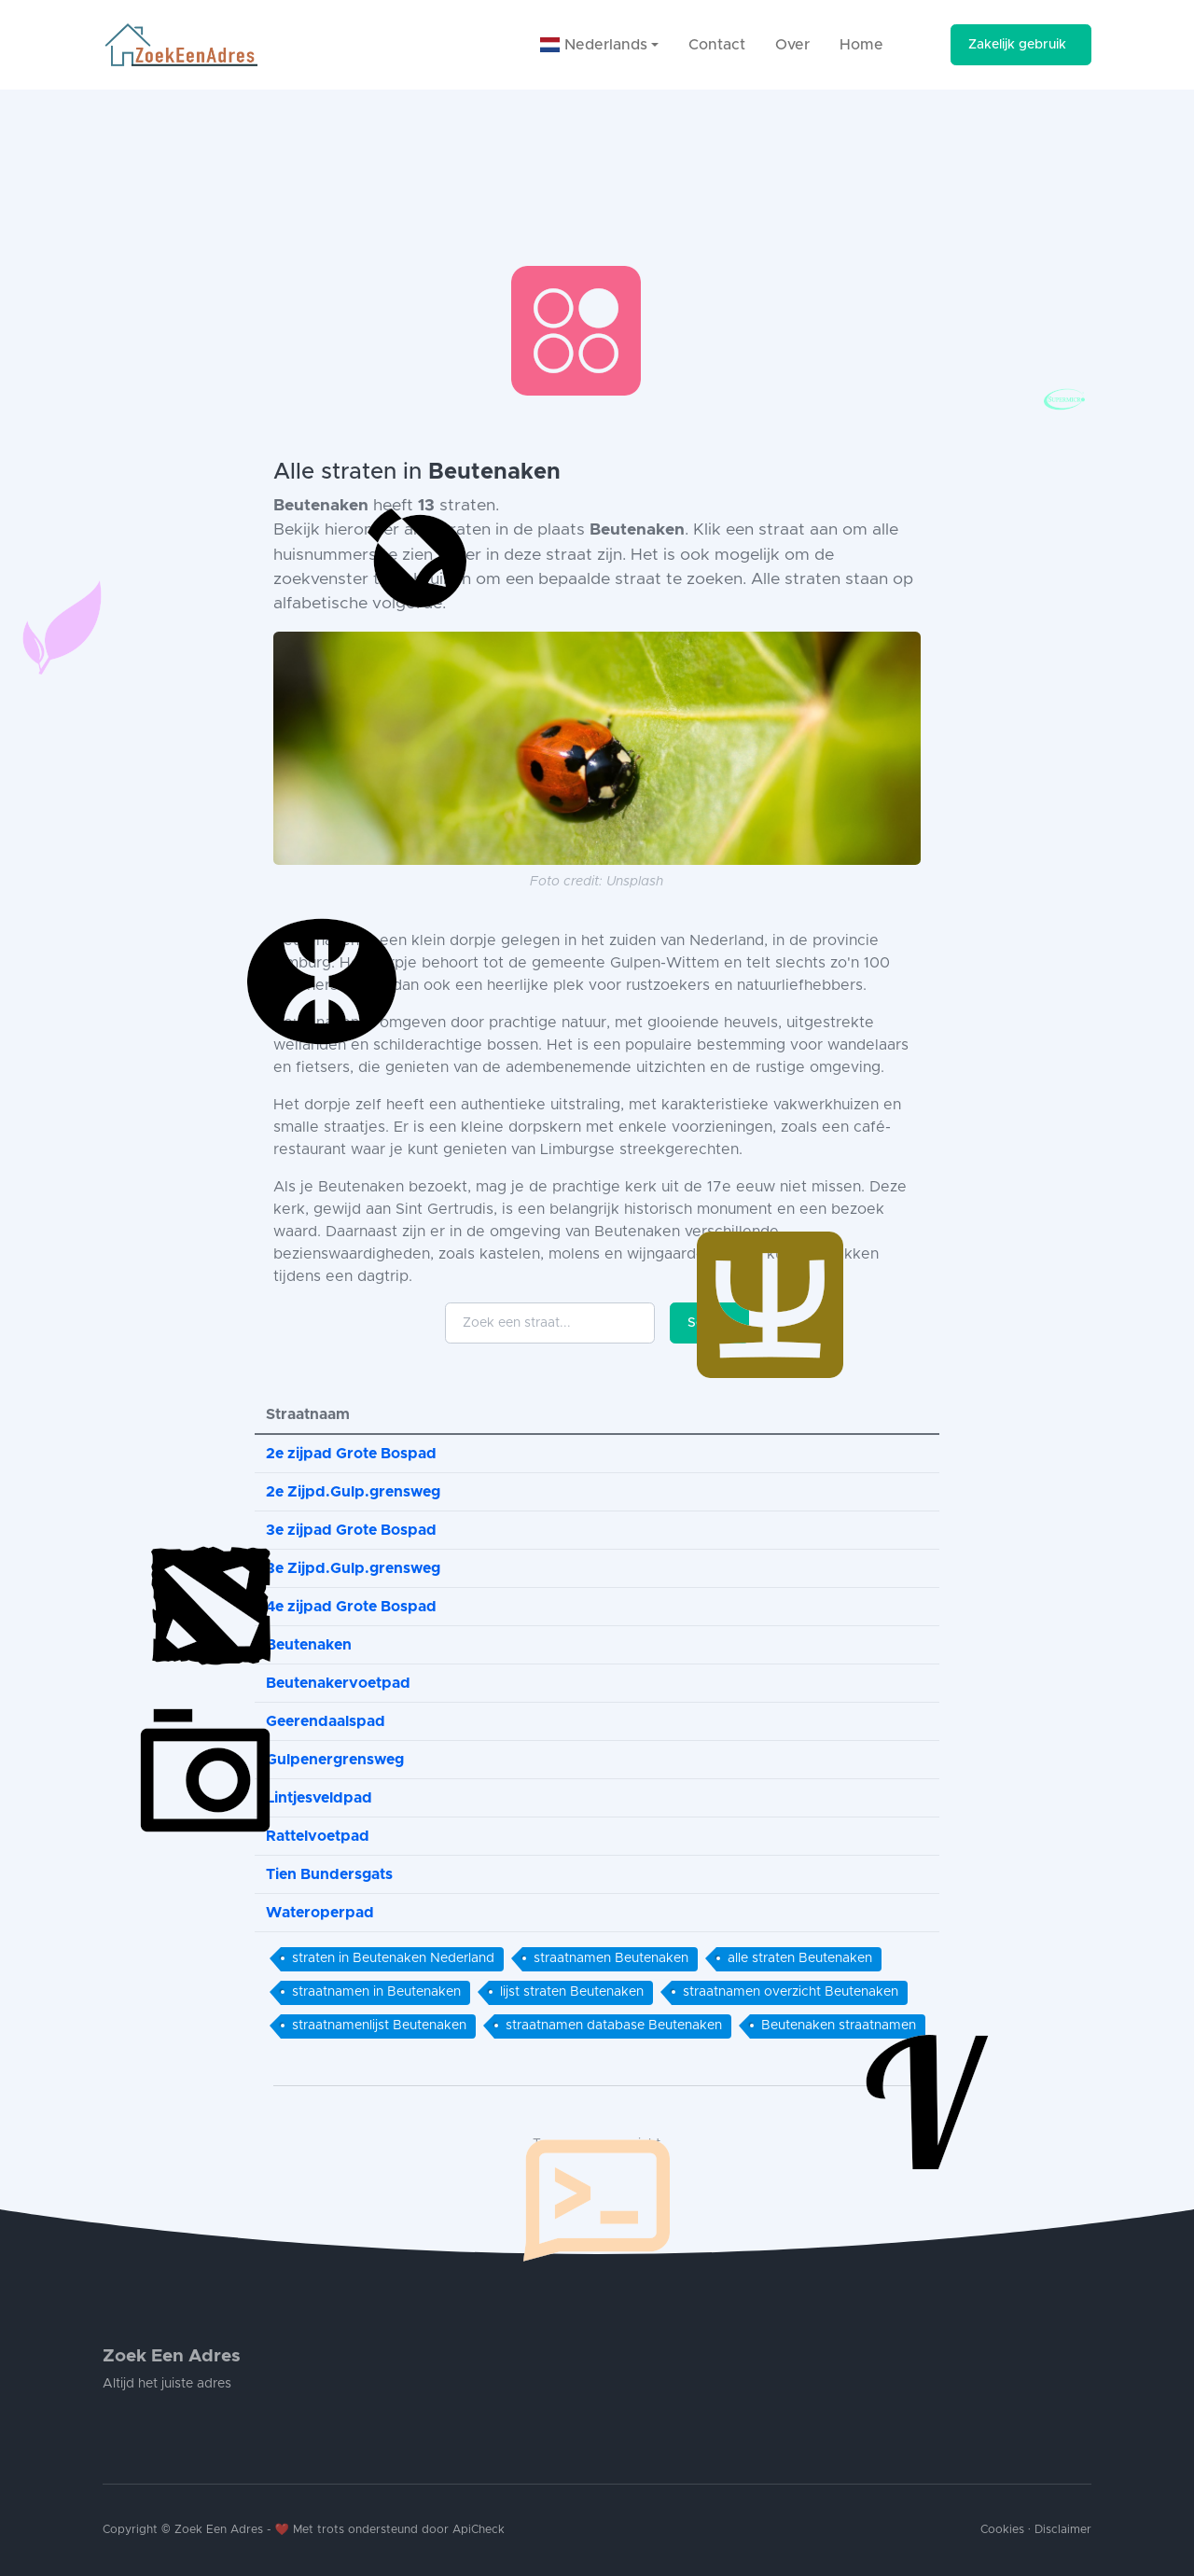  What do you see at coordinates (205, 1774) in the screenshot?
I see `open camera to take a photo` at bounding box center [205, 1774].